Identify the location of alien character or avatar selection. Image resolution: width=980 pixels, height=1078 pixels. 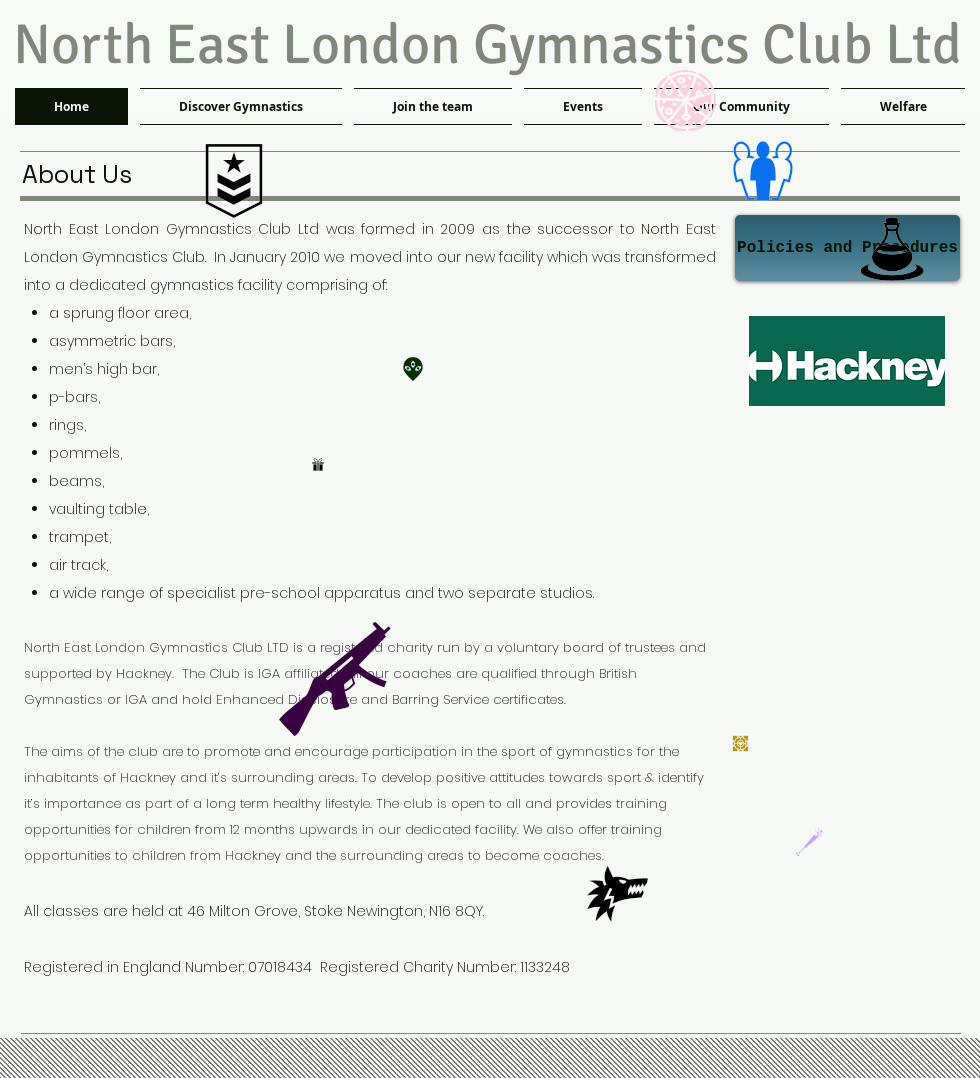
(413, 369).